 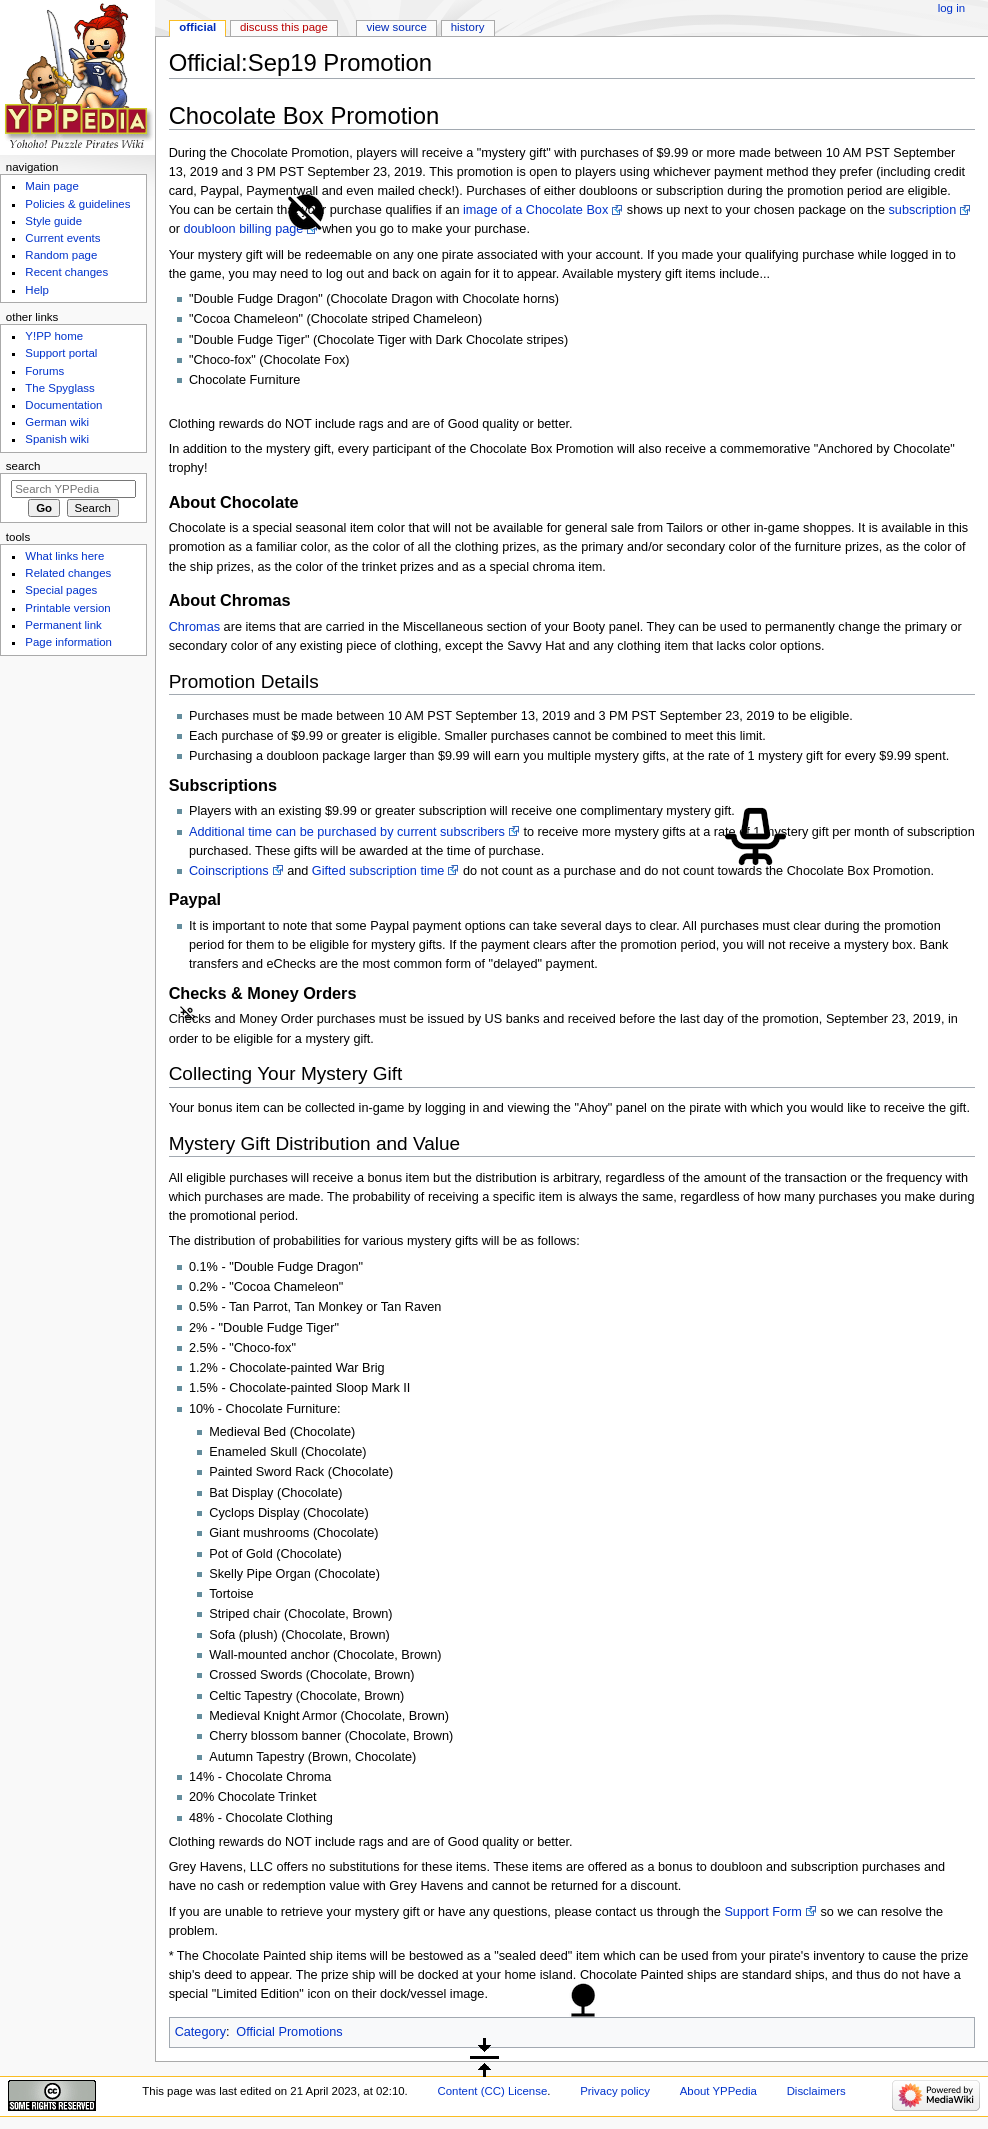 I want to click on view nature or outdoor photos, so click(x=583, y=2000).